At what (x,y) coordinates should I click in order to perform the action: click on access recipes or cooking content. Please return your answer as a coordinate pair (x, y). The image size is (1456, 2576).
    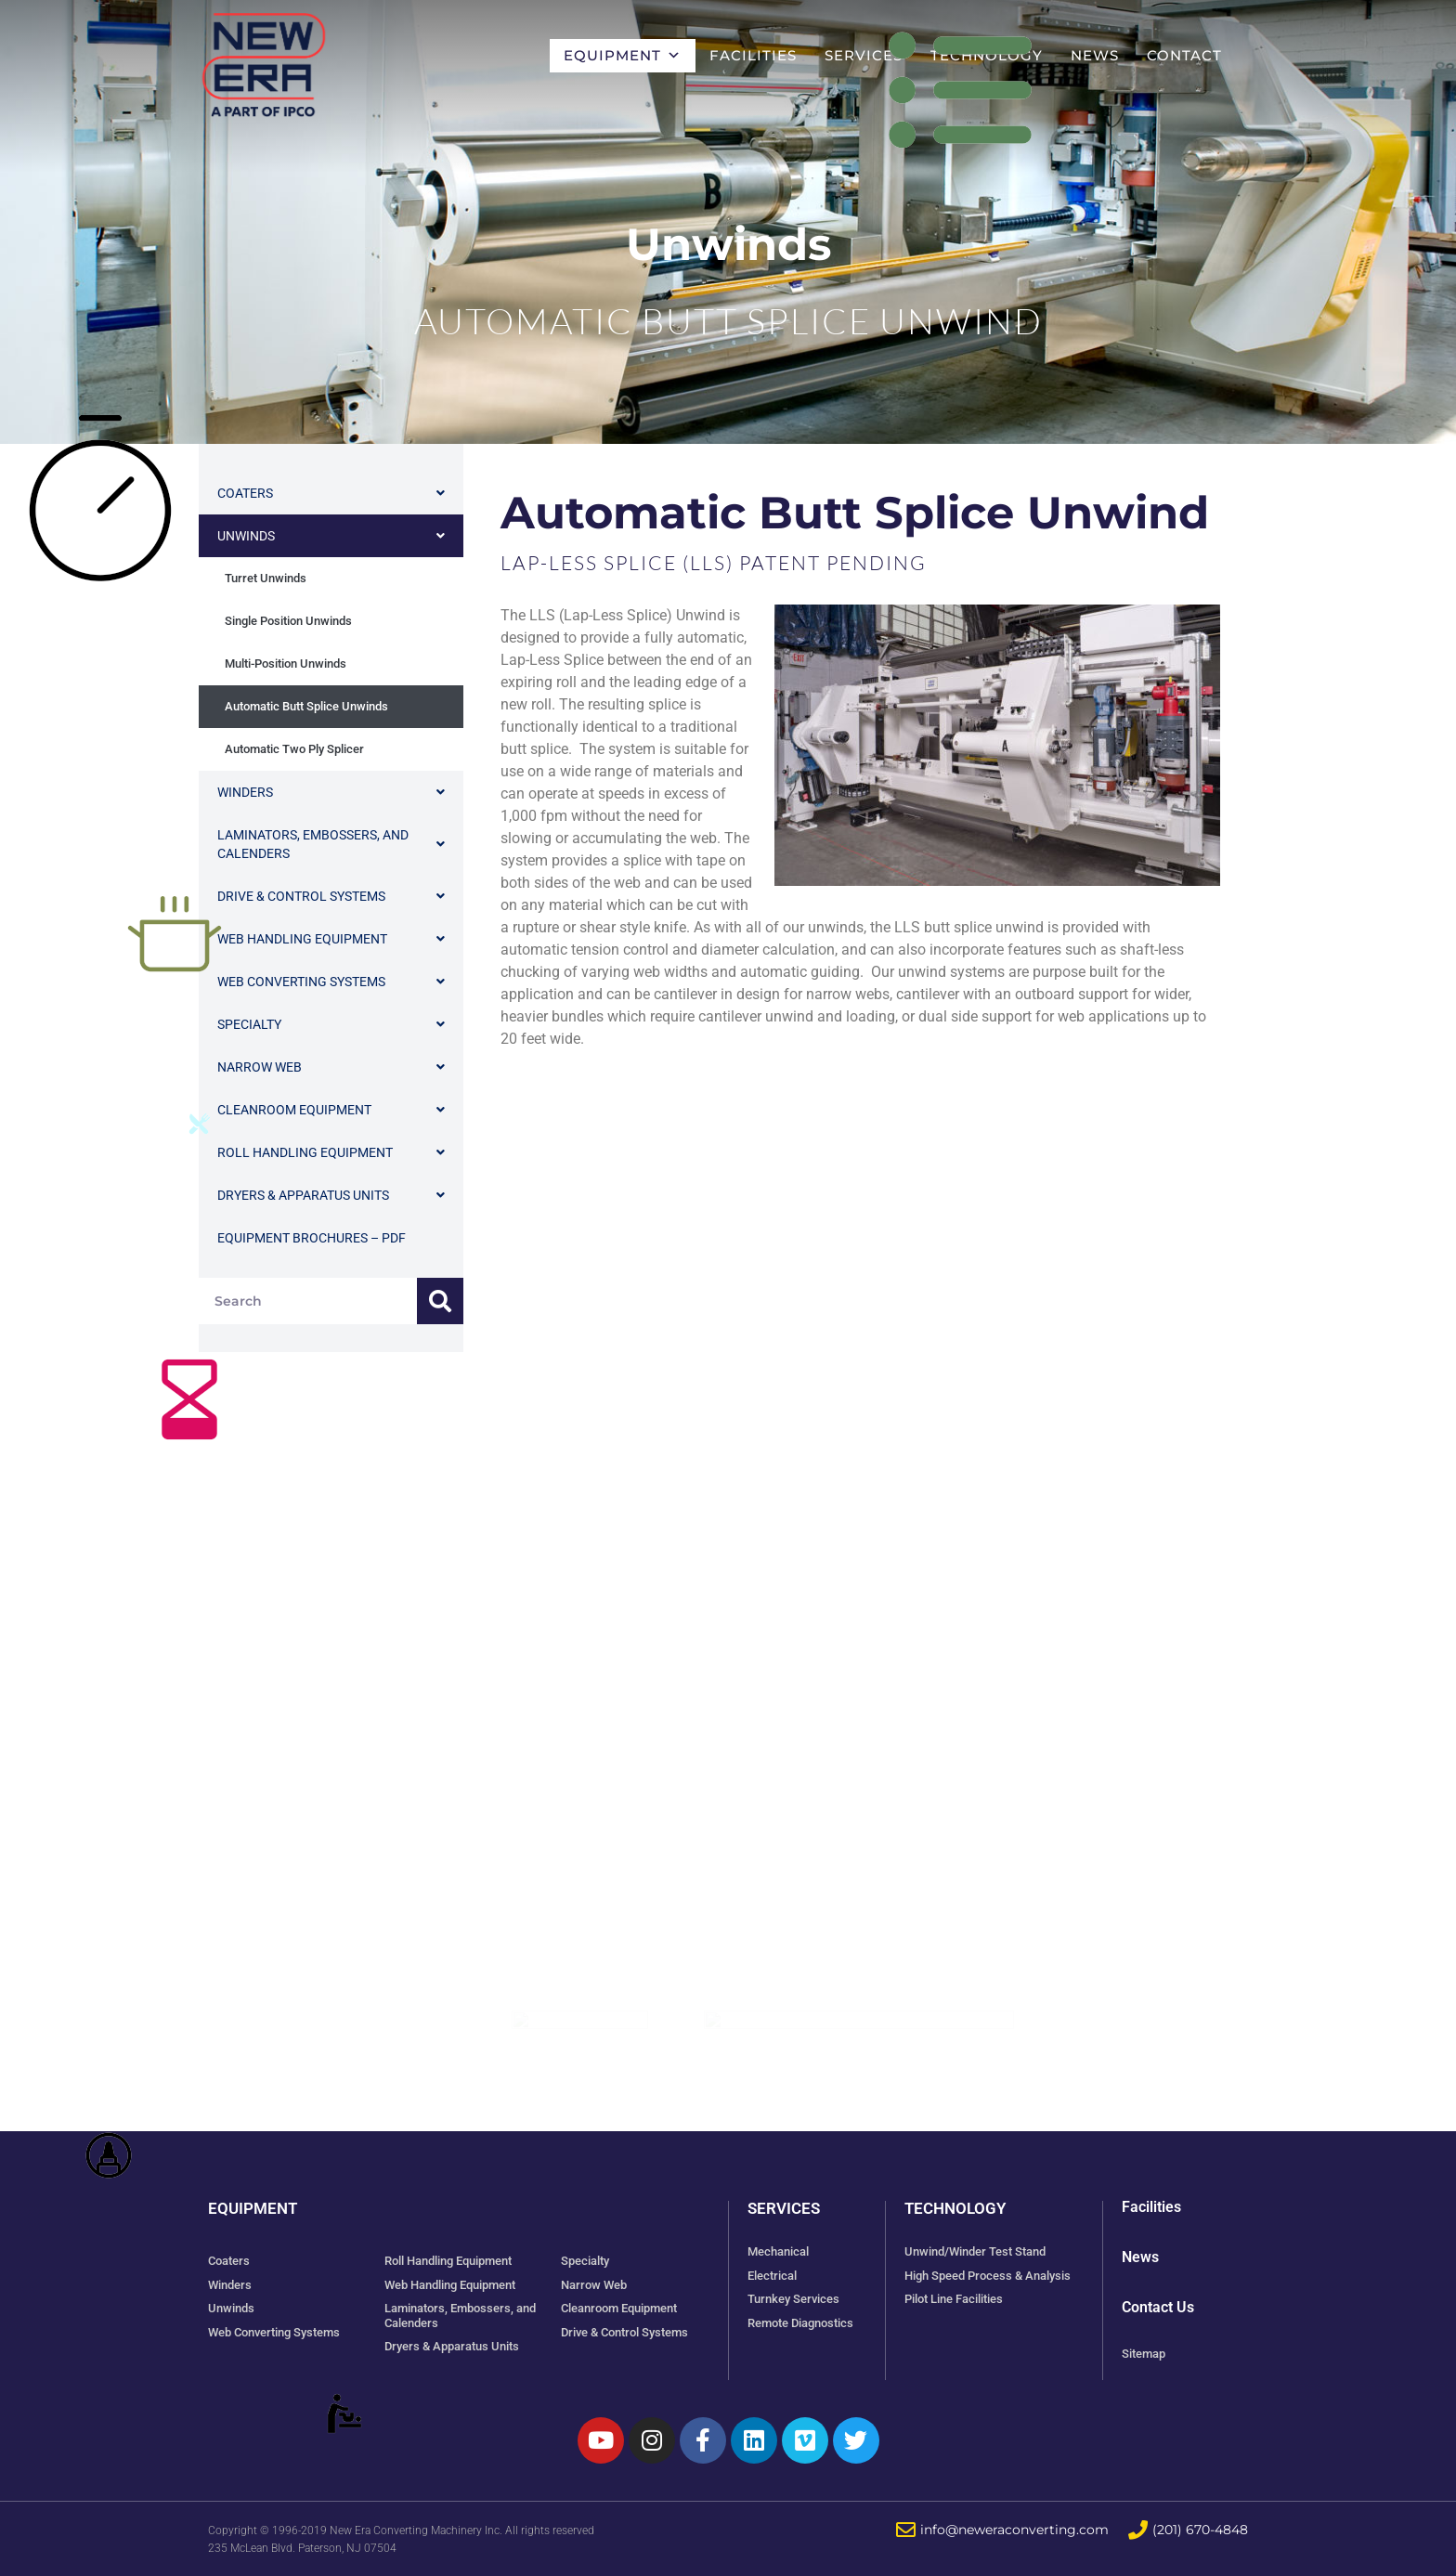
    Looking at the image, I should click on (175, 940).